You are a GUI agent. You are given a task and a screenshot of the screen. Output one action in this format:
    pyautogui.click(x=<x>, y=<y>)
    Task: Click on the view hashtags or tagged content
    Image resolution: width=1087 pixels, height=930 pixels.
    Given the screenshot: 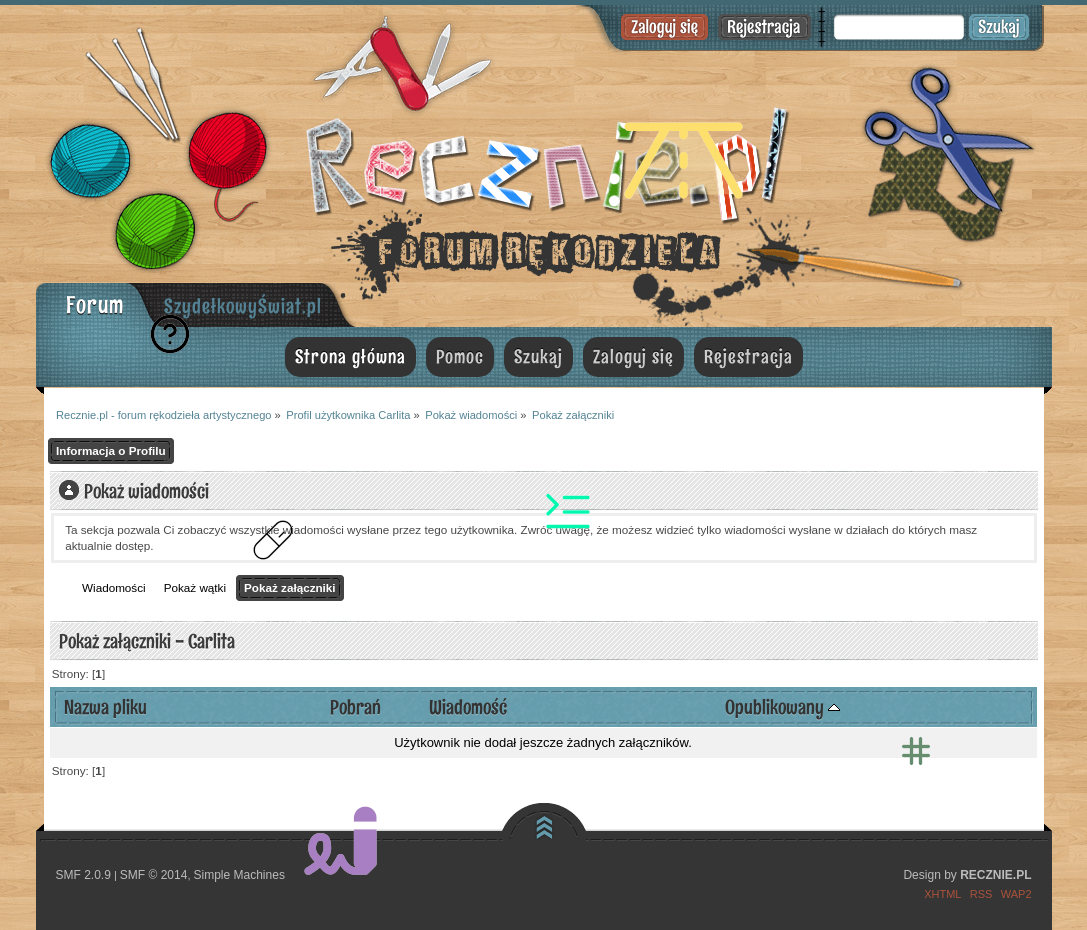 What is the action you would take?
    pyautogui.click(x=916, y=751)
    